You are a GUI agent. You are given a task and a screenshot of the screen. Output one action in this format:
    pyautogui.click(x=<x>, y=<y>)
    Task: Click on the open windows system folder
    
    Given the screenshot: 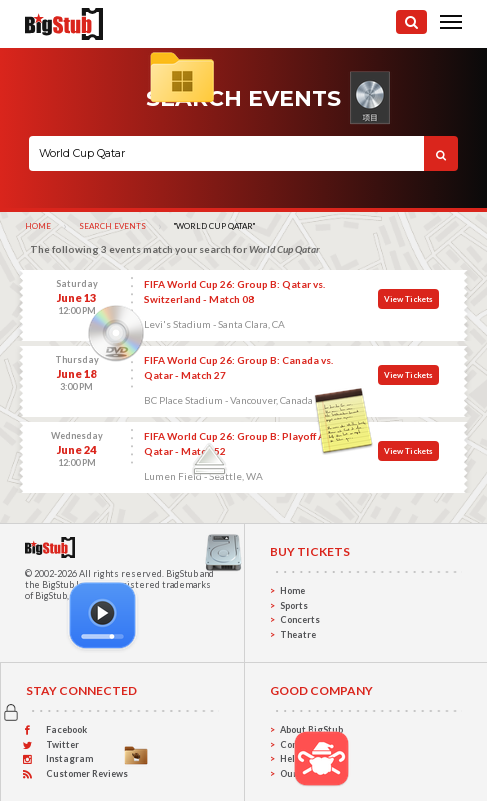 What is the action you would take?
    pyautogui.click(x=182, y=79)
    